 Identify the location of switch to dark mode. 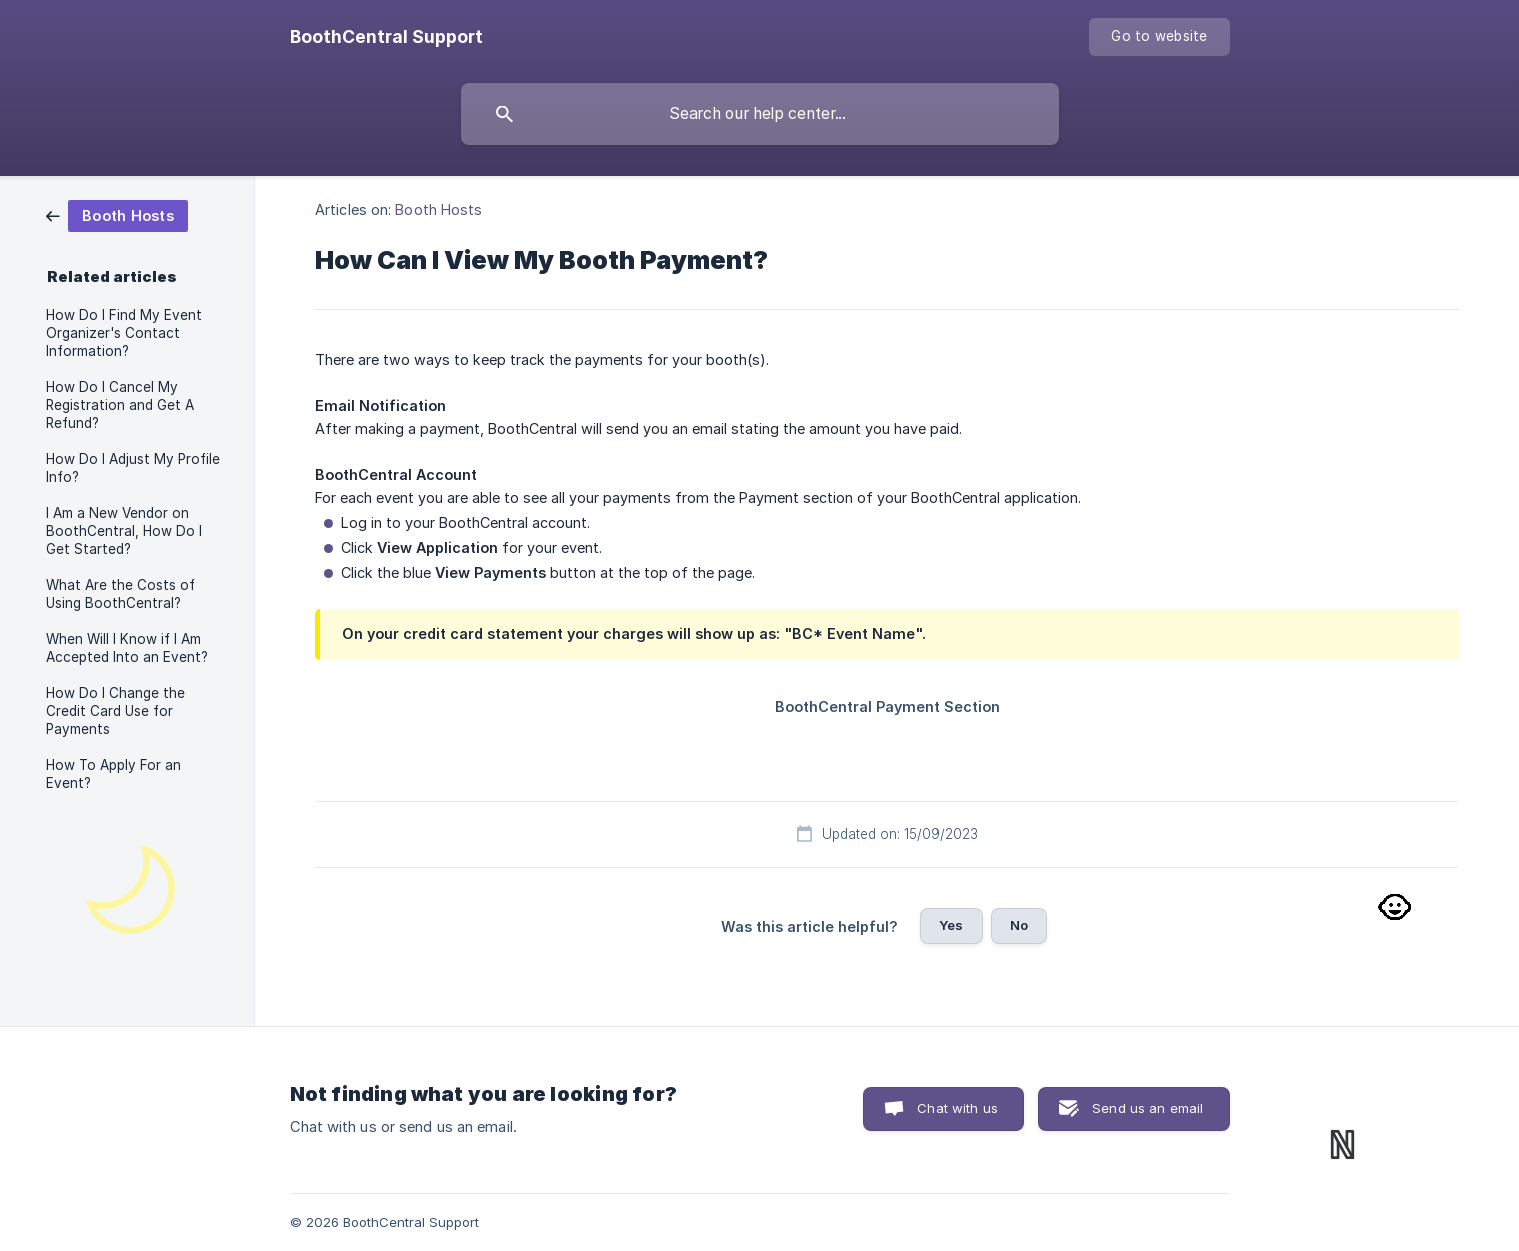
(129, 888).